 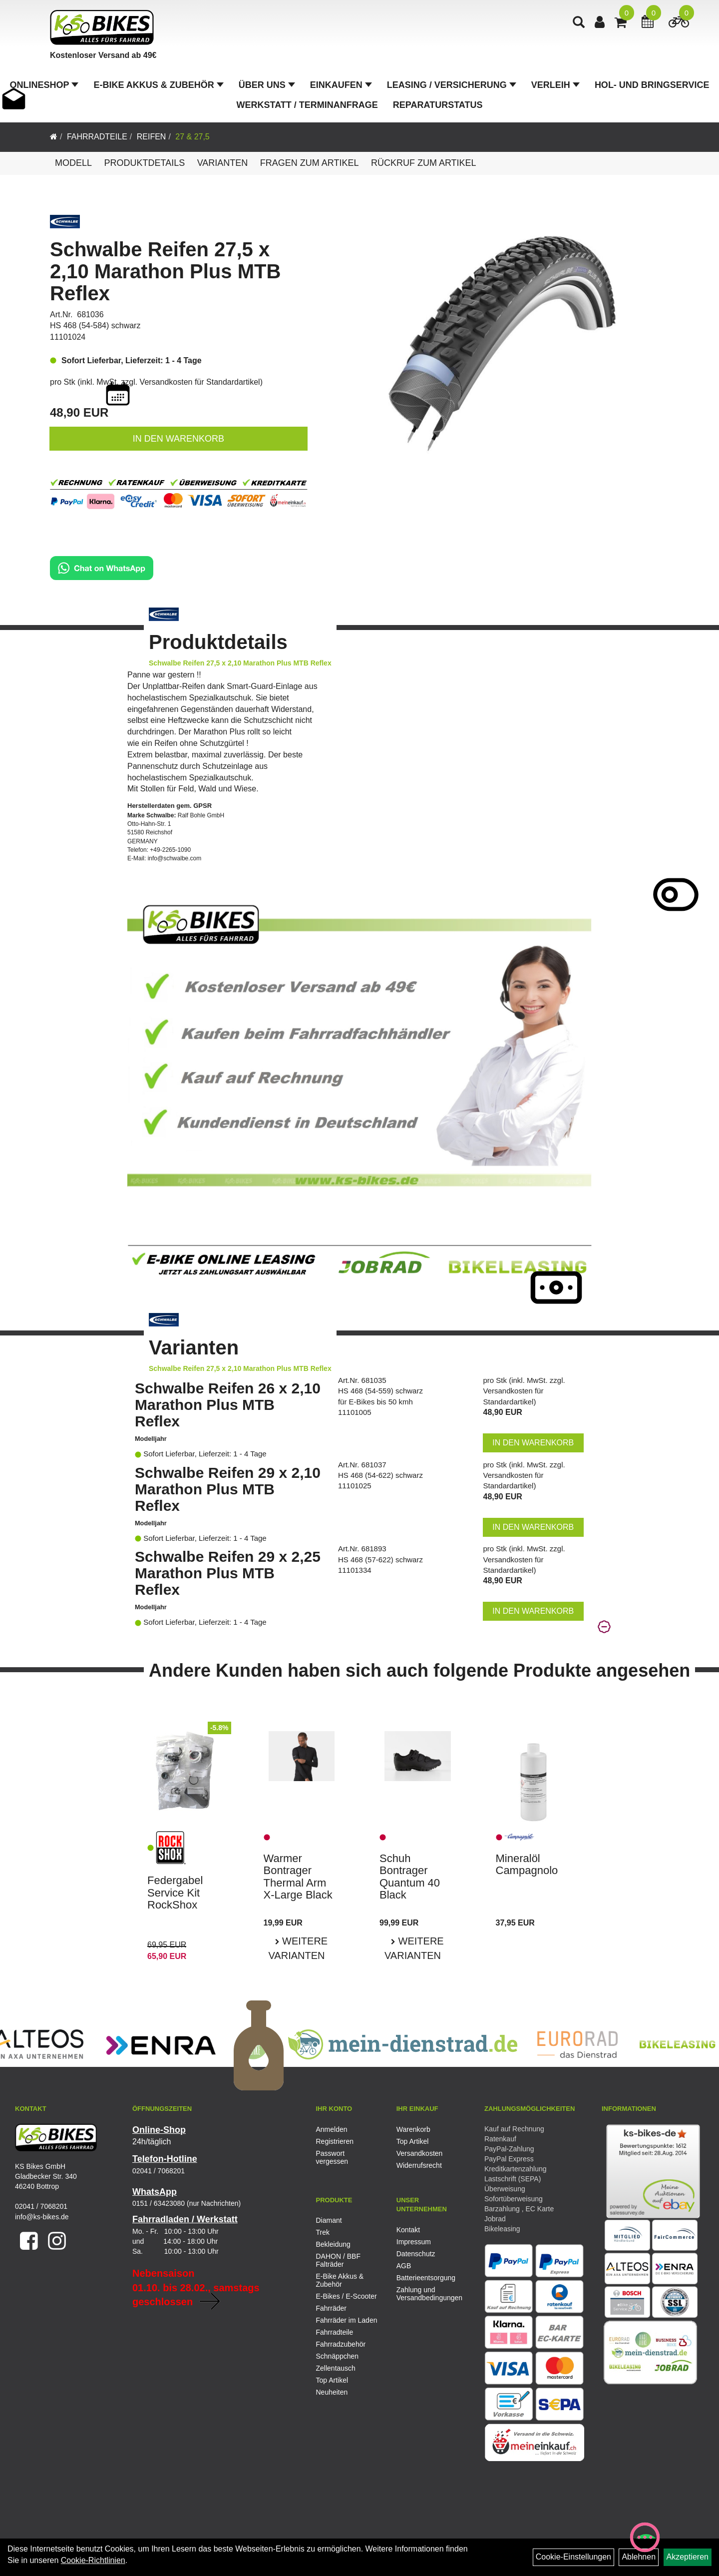 I want to click on view your draft messages, so click(x=13, y=100).